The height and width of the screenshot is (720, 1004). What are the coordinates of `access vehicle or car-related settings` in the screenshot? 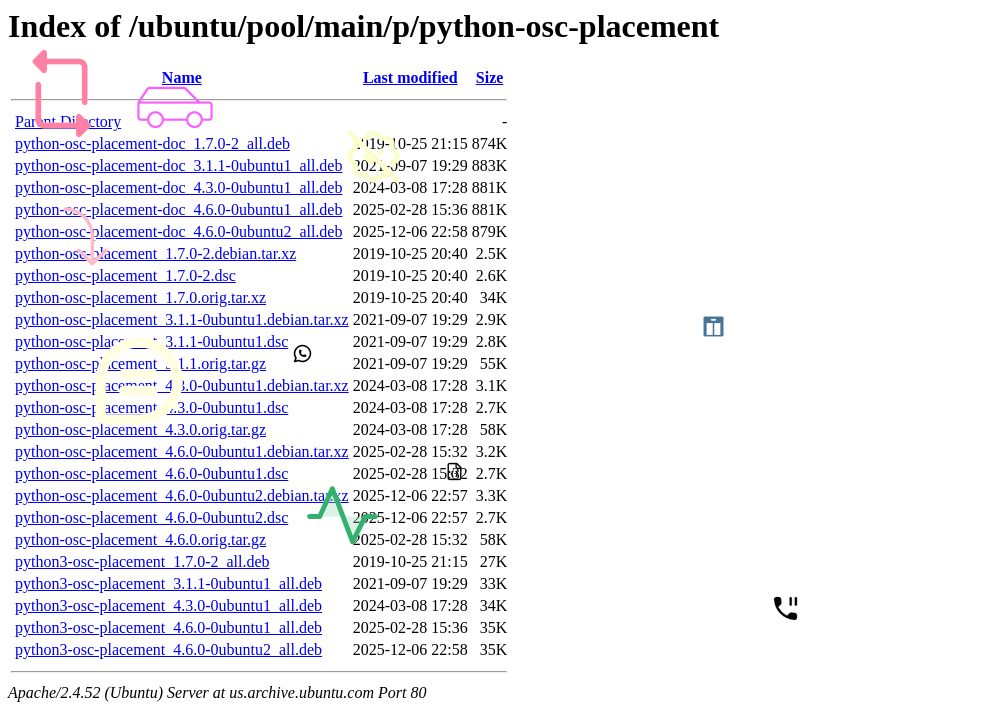 It's located at (175, 105).